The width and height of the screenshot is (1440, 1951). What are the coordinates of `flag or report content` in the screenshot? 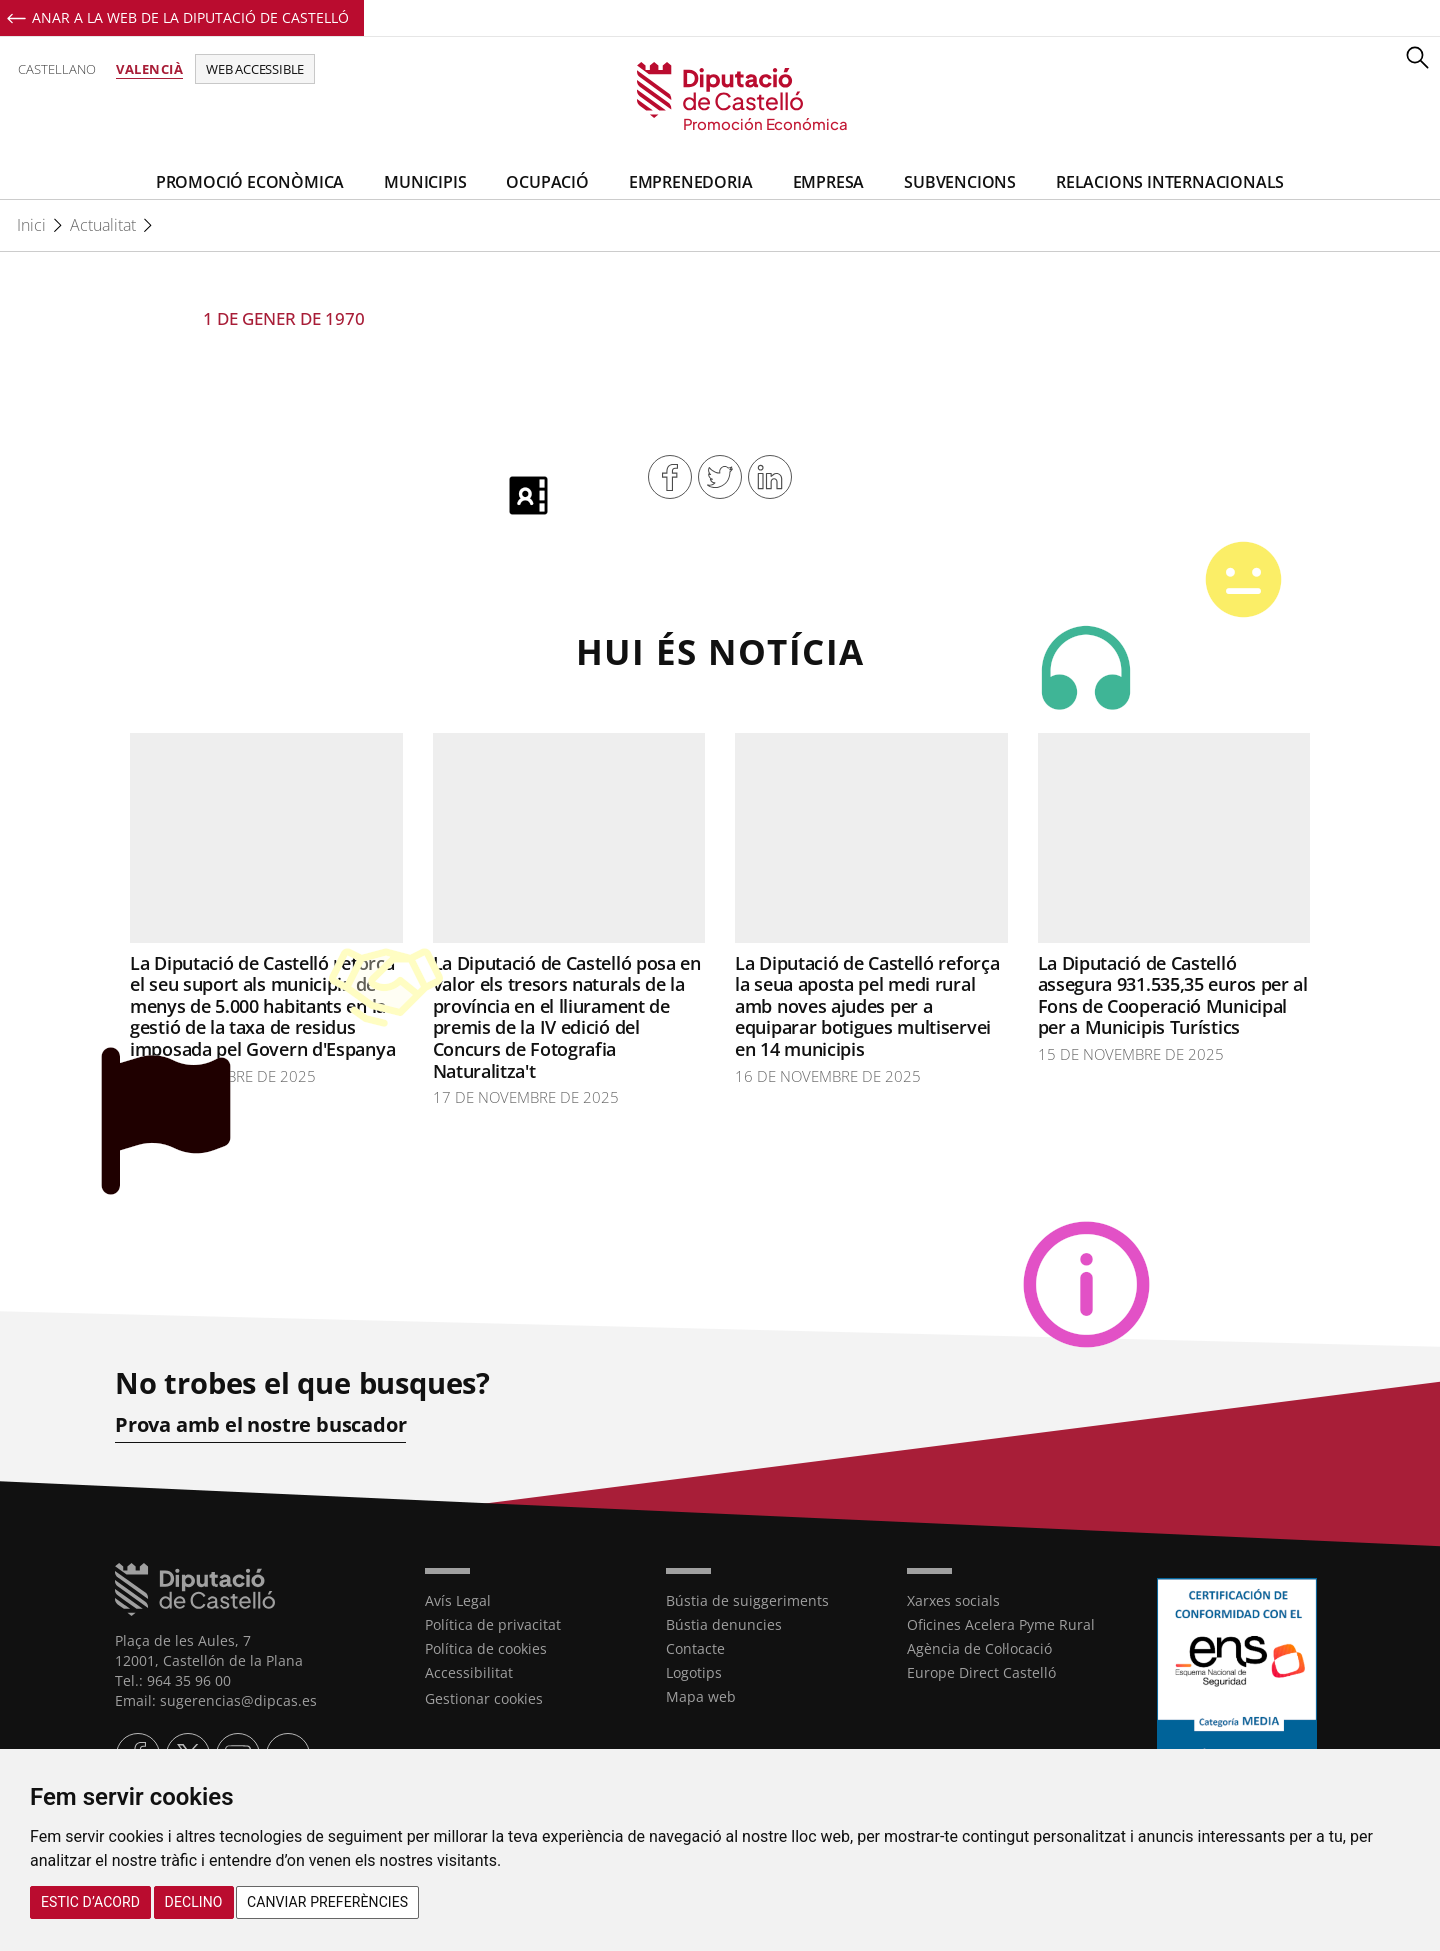 It's located at (166, 1121).